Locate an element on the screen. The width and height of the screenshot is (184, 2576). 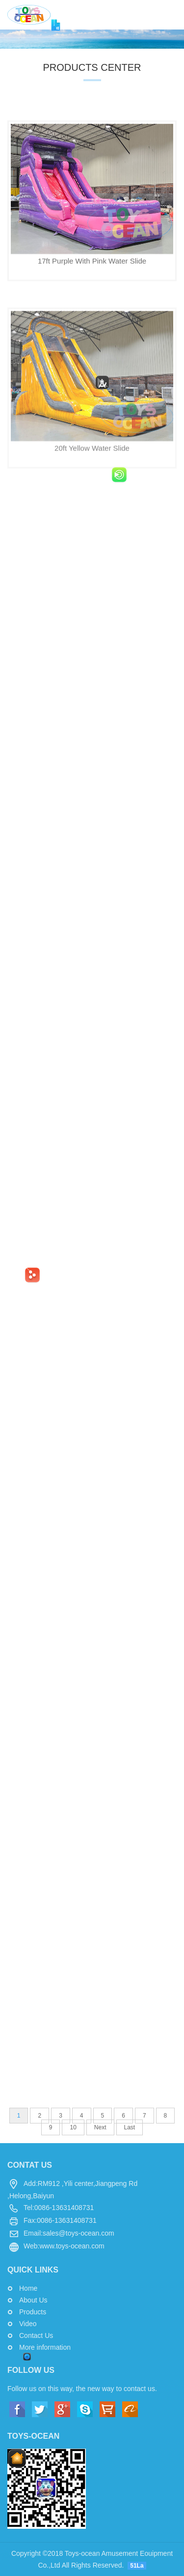
open digikam photo management app is located at coordinates (27, 2357).